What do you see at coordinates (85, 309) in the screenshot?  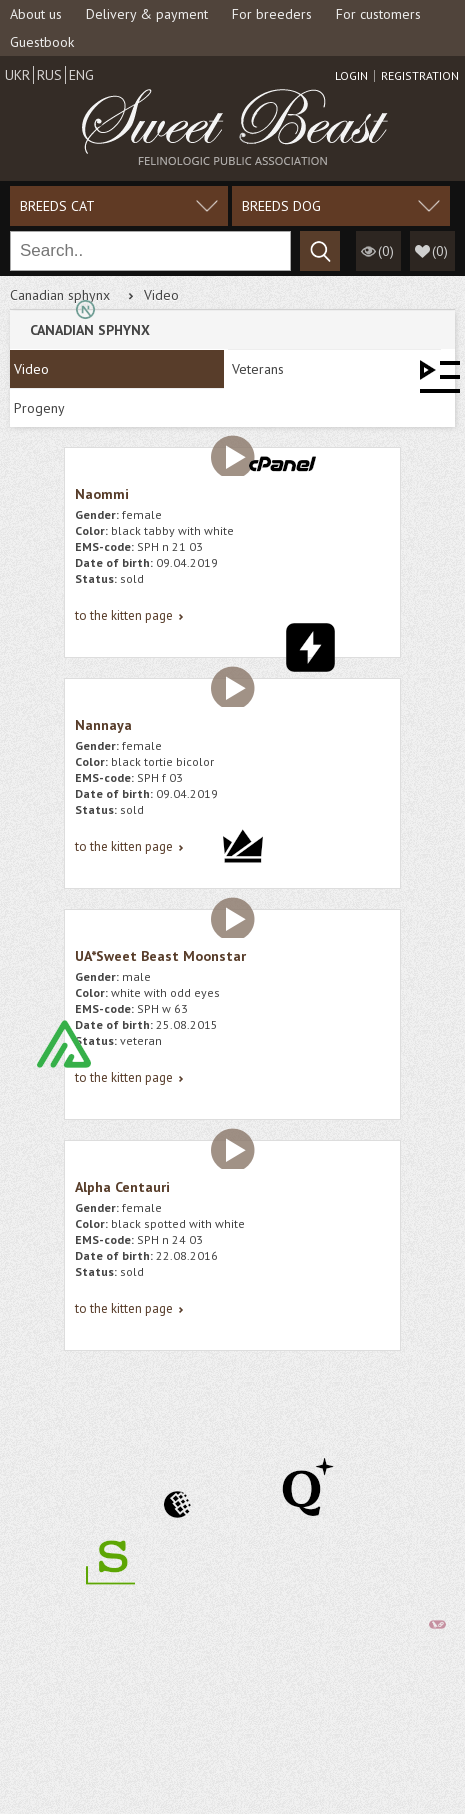 I see `Next.js framework logo` at bounding box center [85, 309].